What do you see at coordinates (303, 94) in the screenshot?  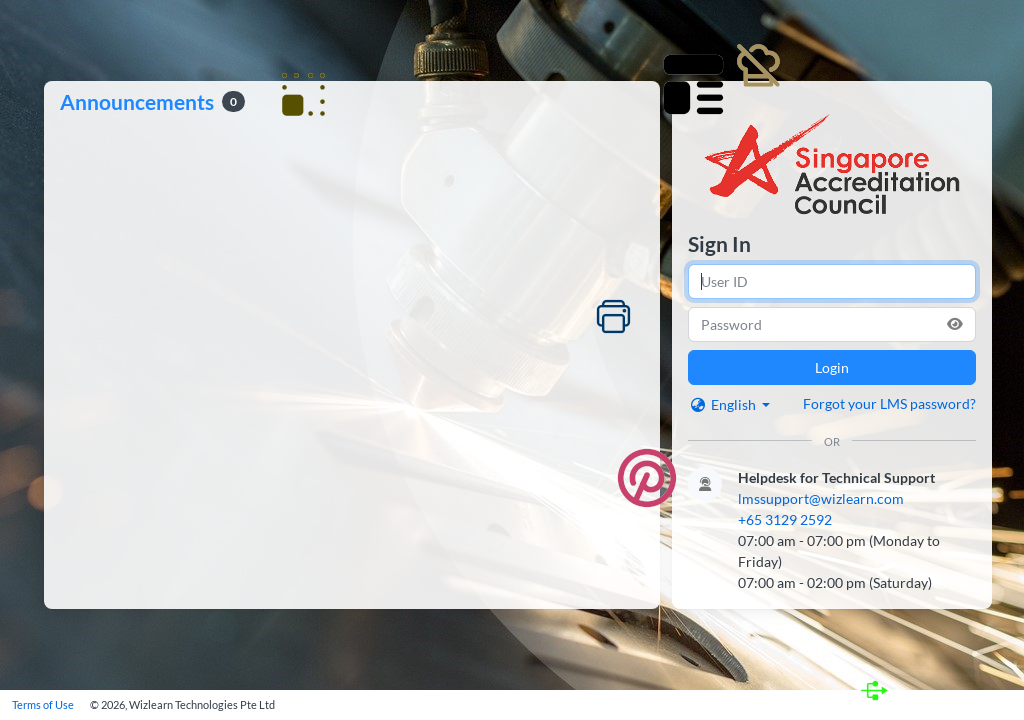 I see `align content to bottom-left corner` at bounding box center [303, 94].